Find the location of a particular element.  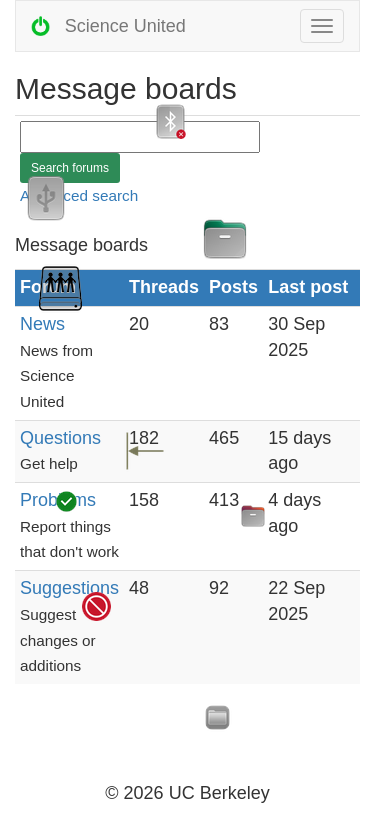

delete or remove an item is located at coordinates (96, 606).